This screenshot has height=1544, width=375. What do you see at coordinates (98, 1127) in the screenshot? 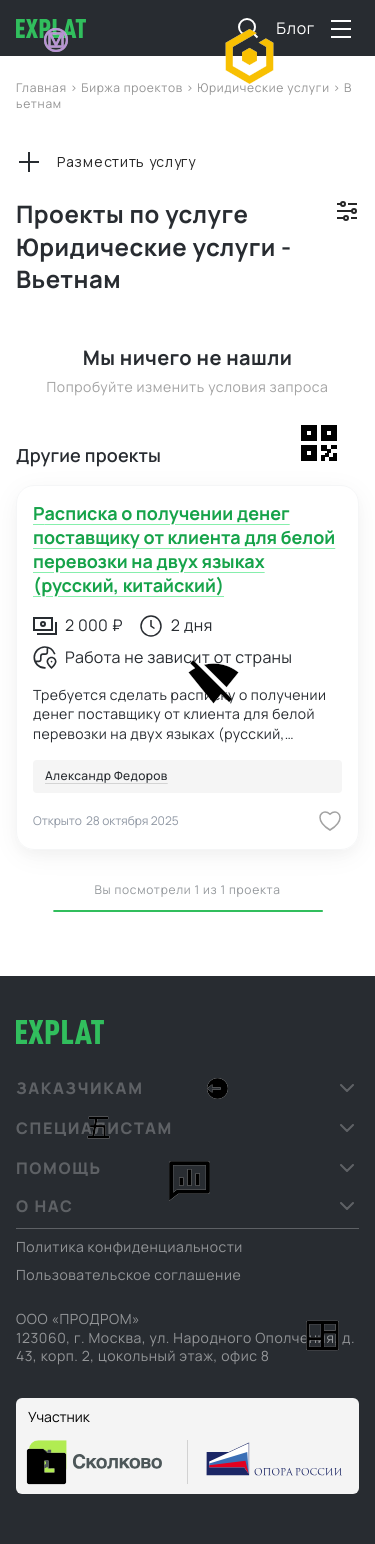
I see `switch to wubi input method` at bounding box center [98, 1127].